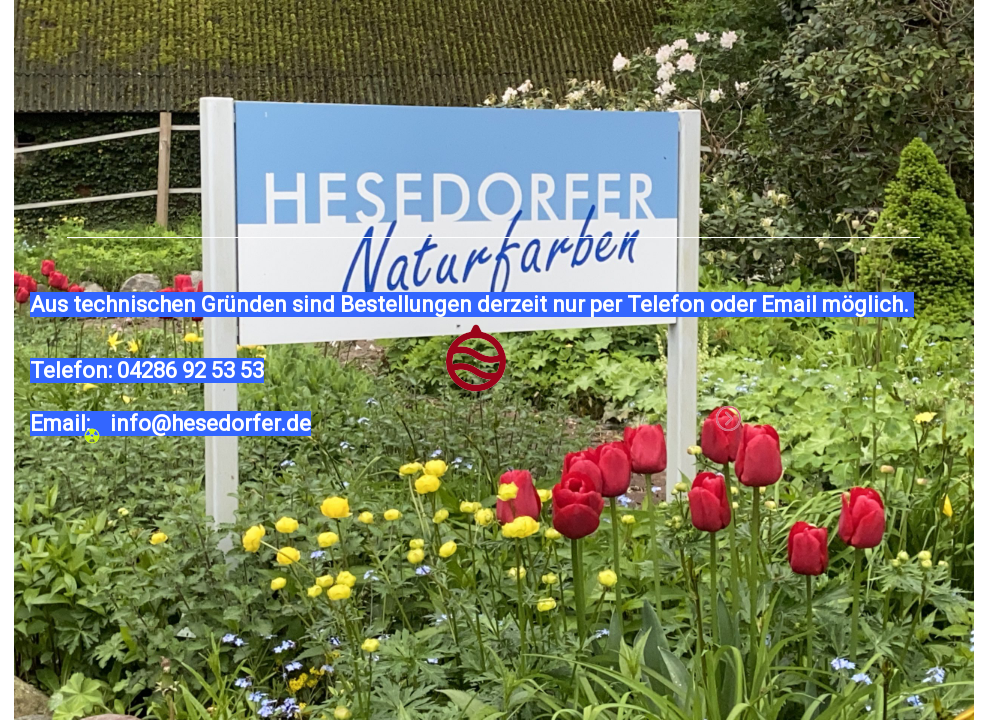 The image size is (987, 720). What do you see at coordinates (476, 358) in the screenshot?
I see `holiday or seasonal decoration indicator` at bounding box center [476, 358].